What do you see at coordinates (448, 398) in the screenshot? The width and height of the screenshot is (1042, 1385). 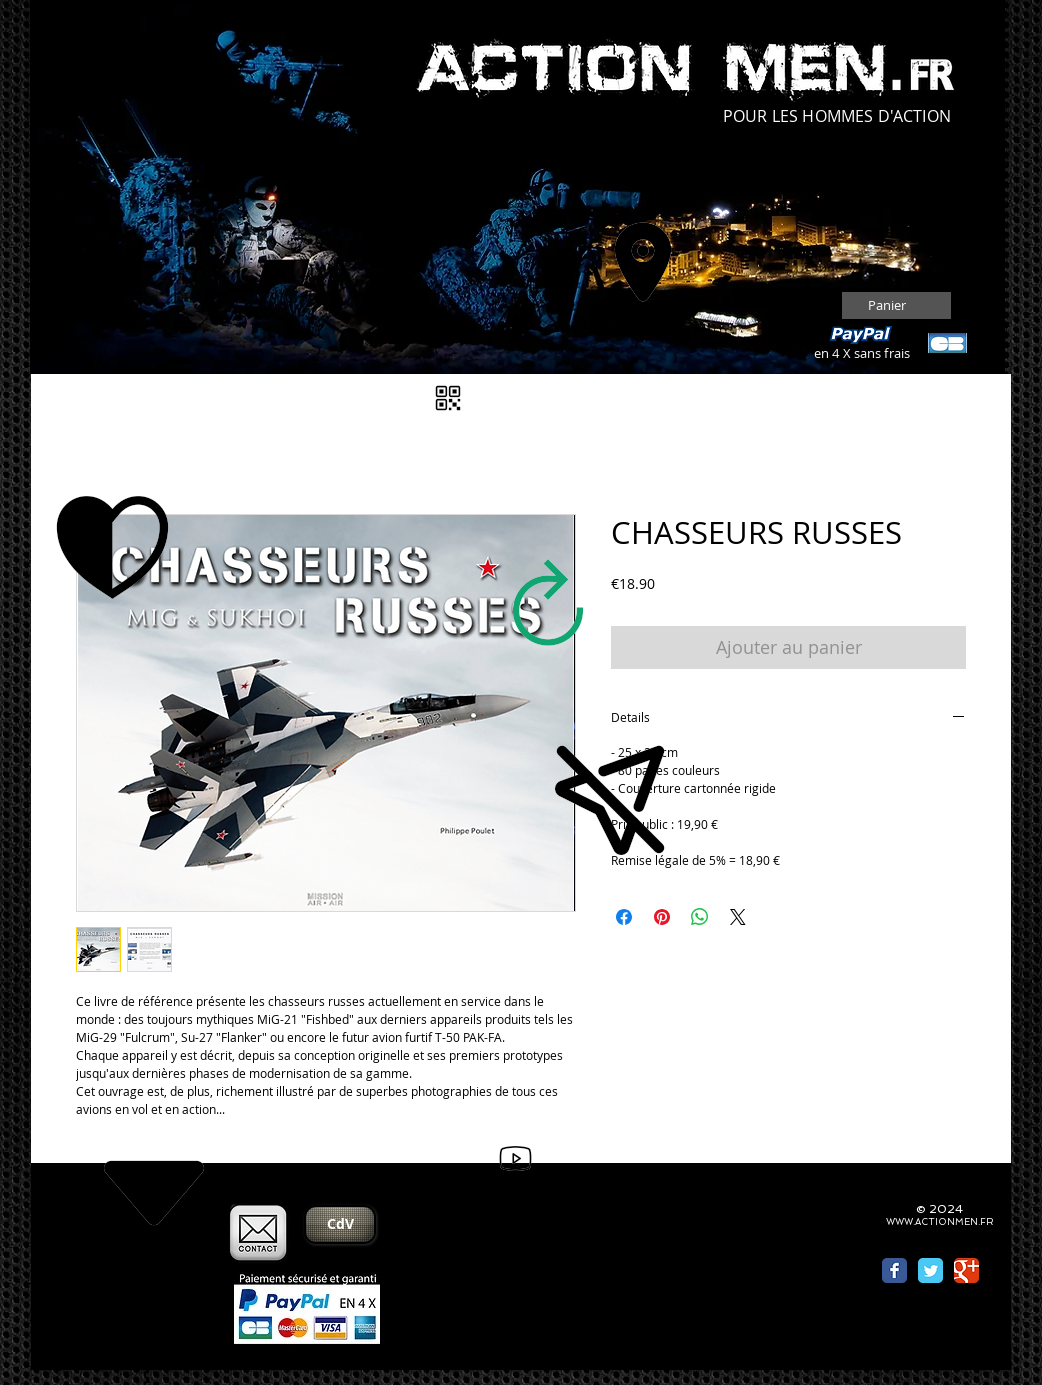 I see `scan or generate a QR code` at bounding box center [448, 398].